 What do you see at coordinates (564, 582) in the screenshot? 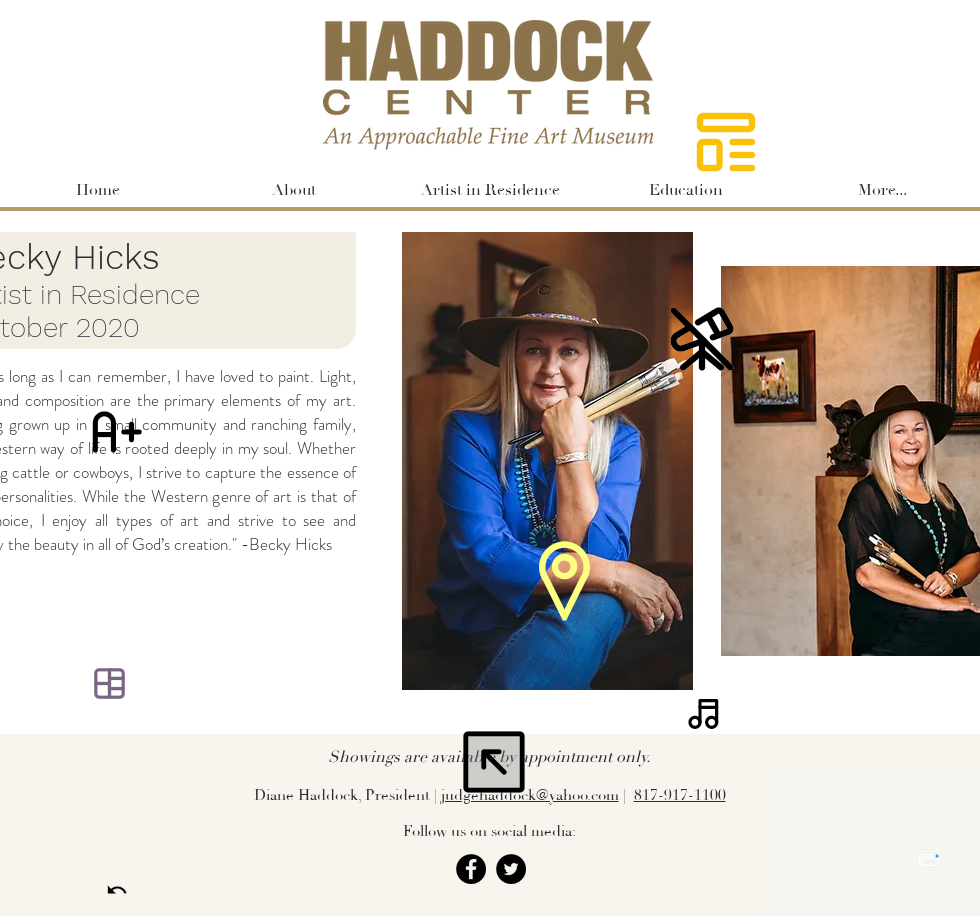
I see `view or set your current location` at bounding box center [564, 582].